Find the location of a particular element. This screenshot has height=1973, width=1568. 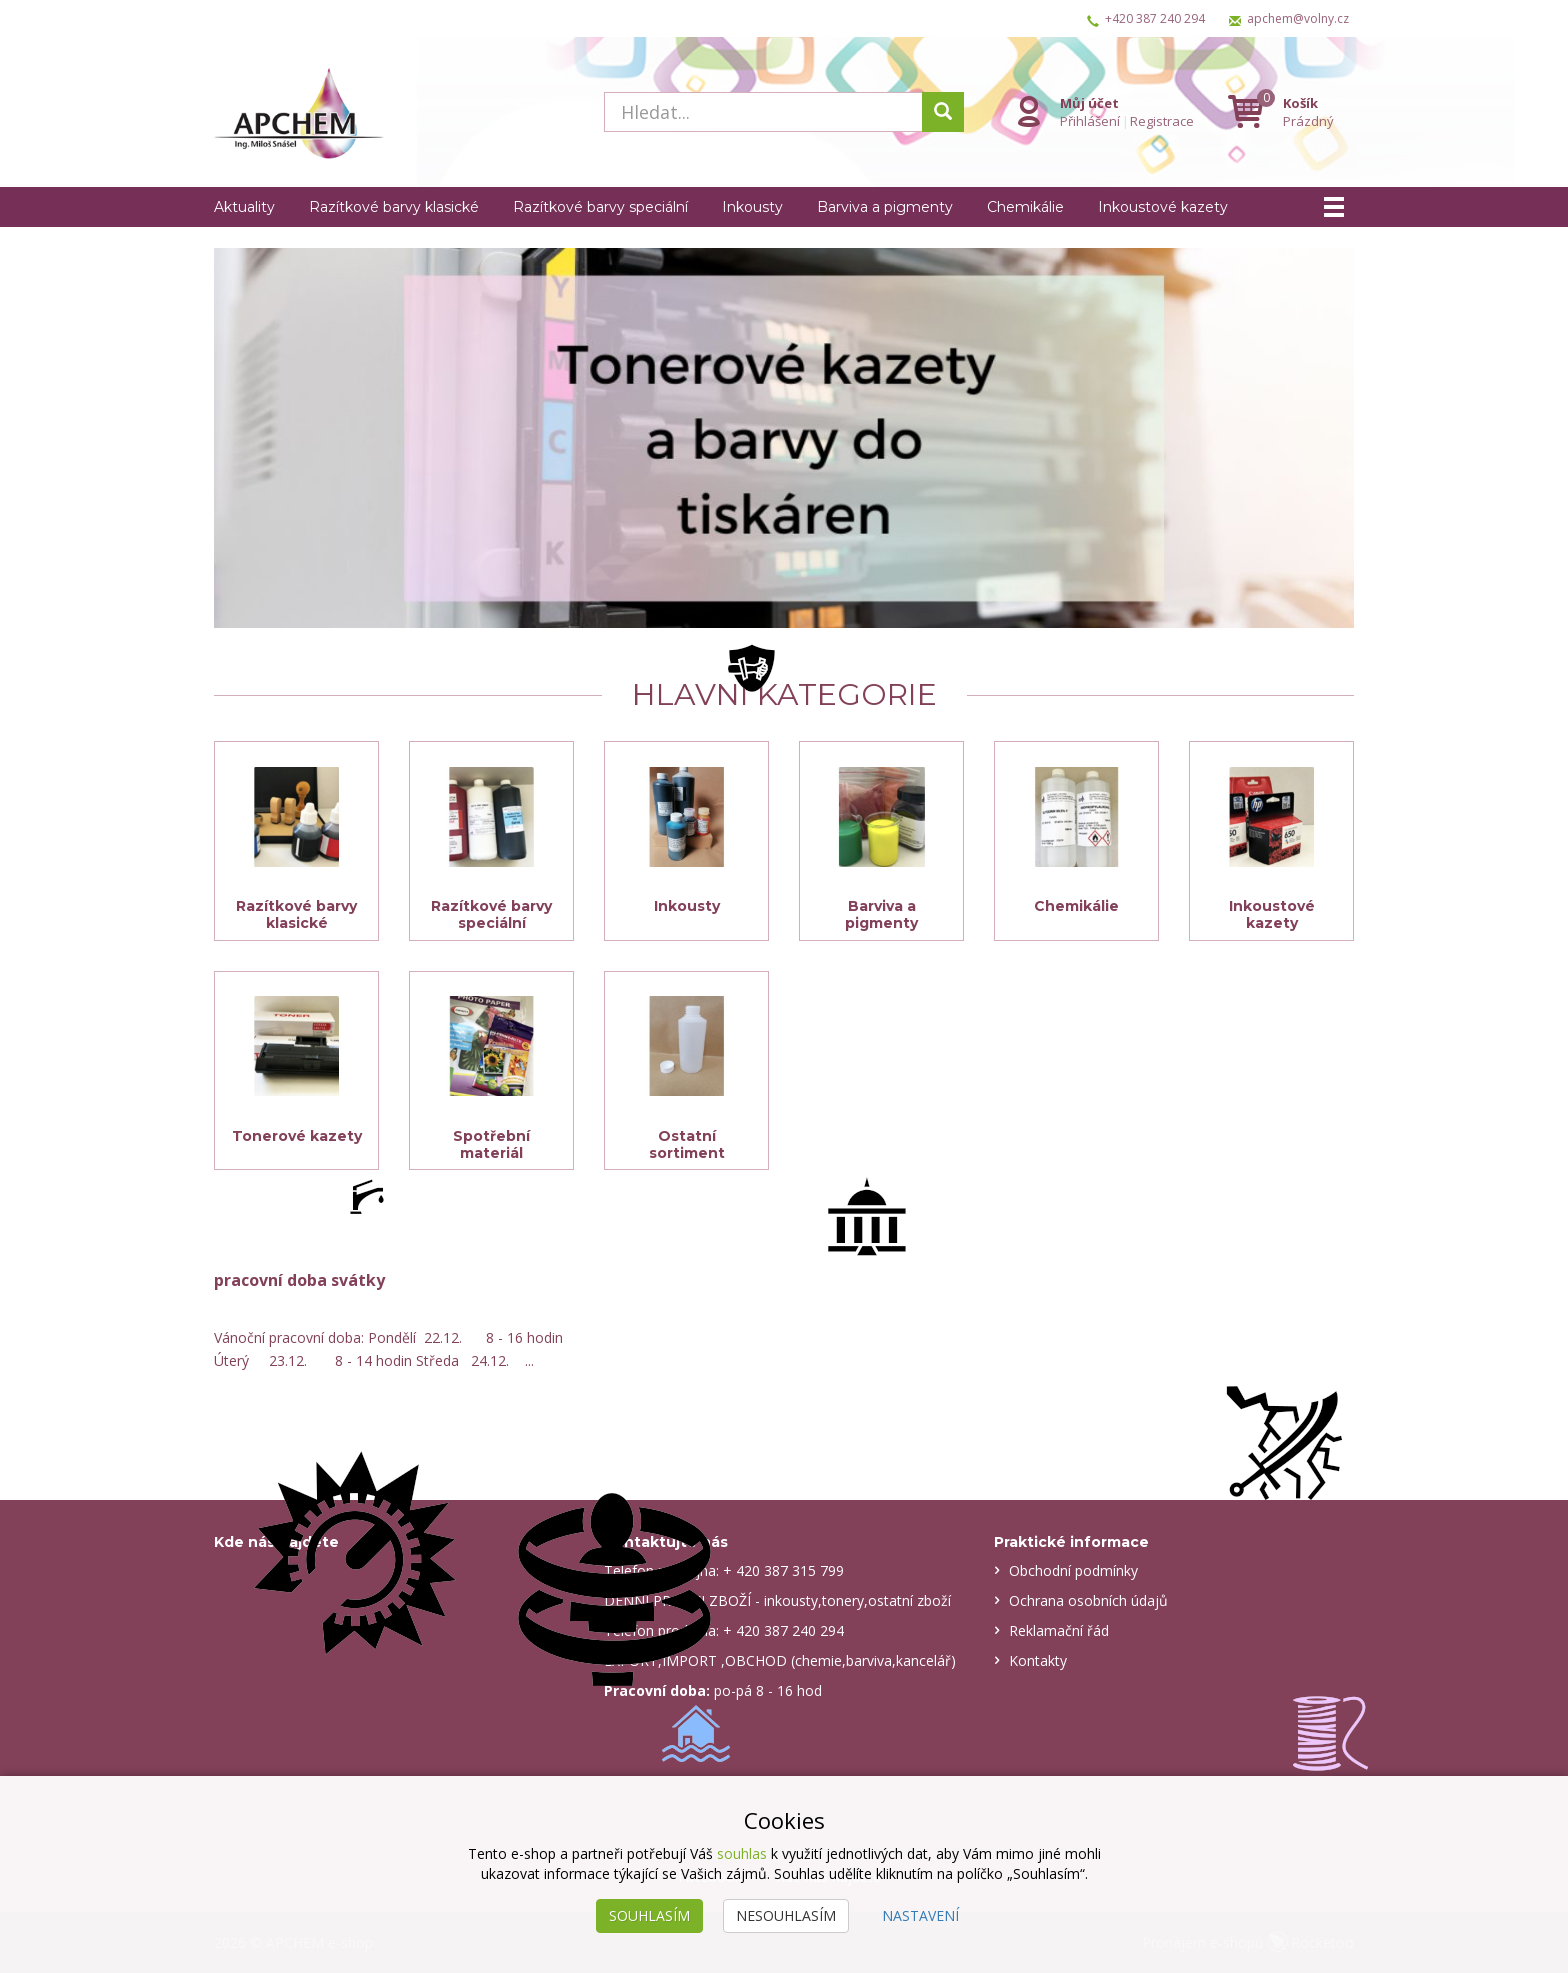

activate teleportation portal is located at coordinates (614, 1589).